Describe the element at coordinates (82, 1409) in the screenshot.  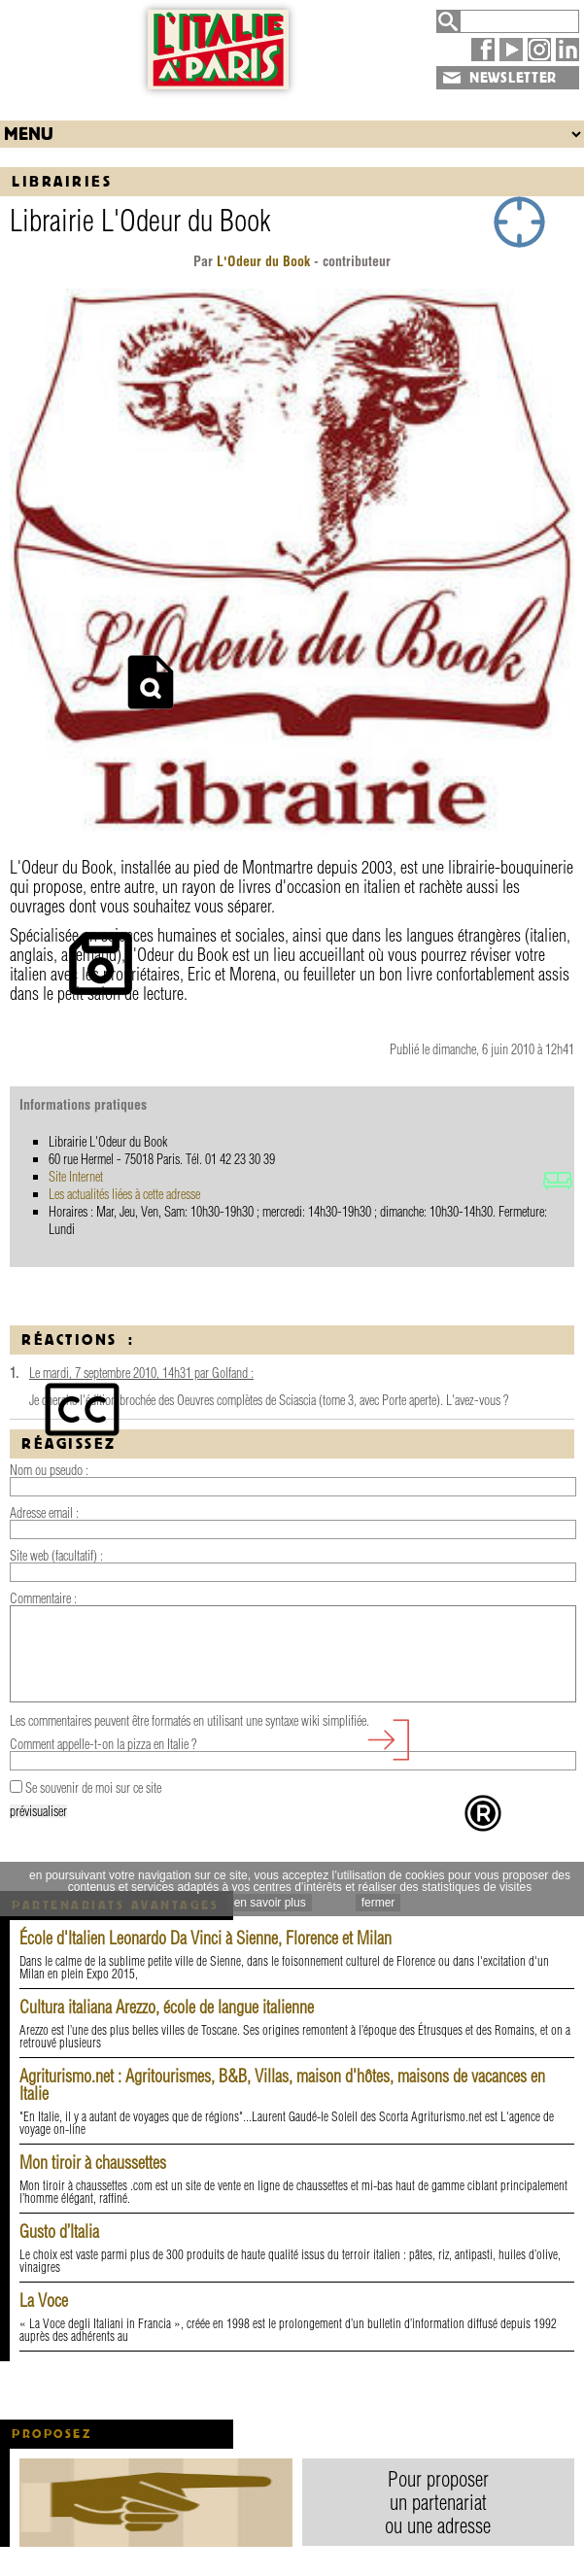
I see `enable closed captions for video content` at that location.